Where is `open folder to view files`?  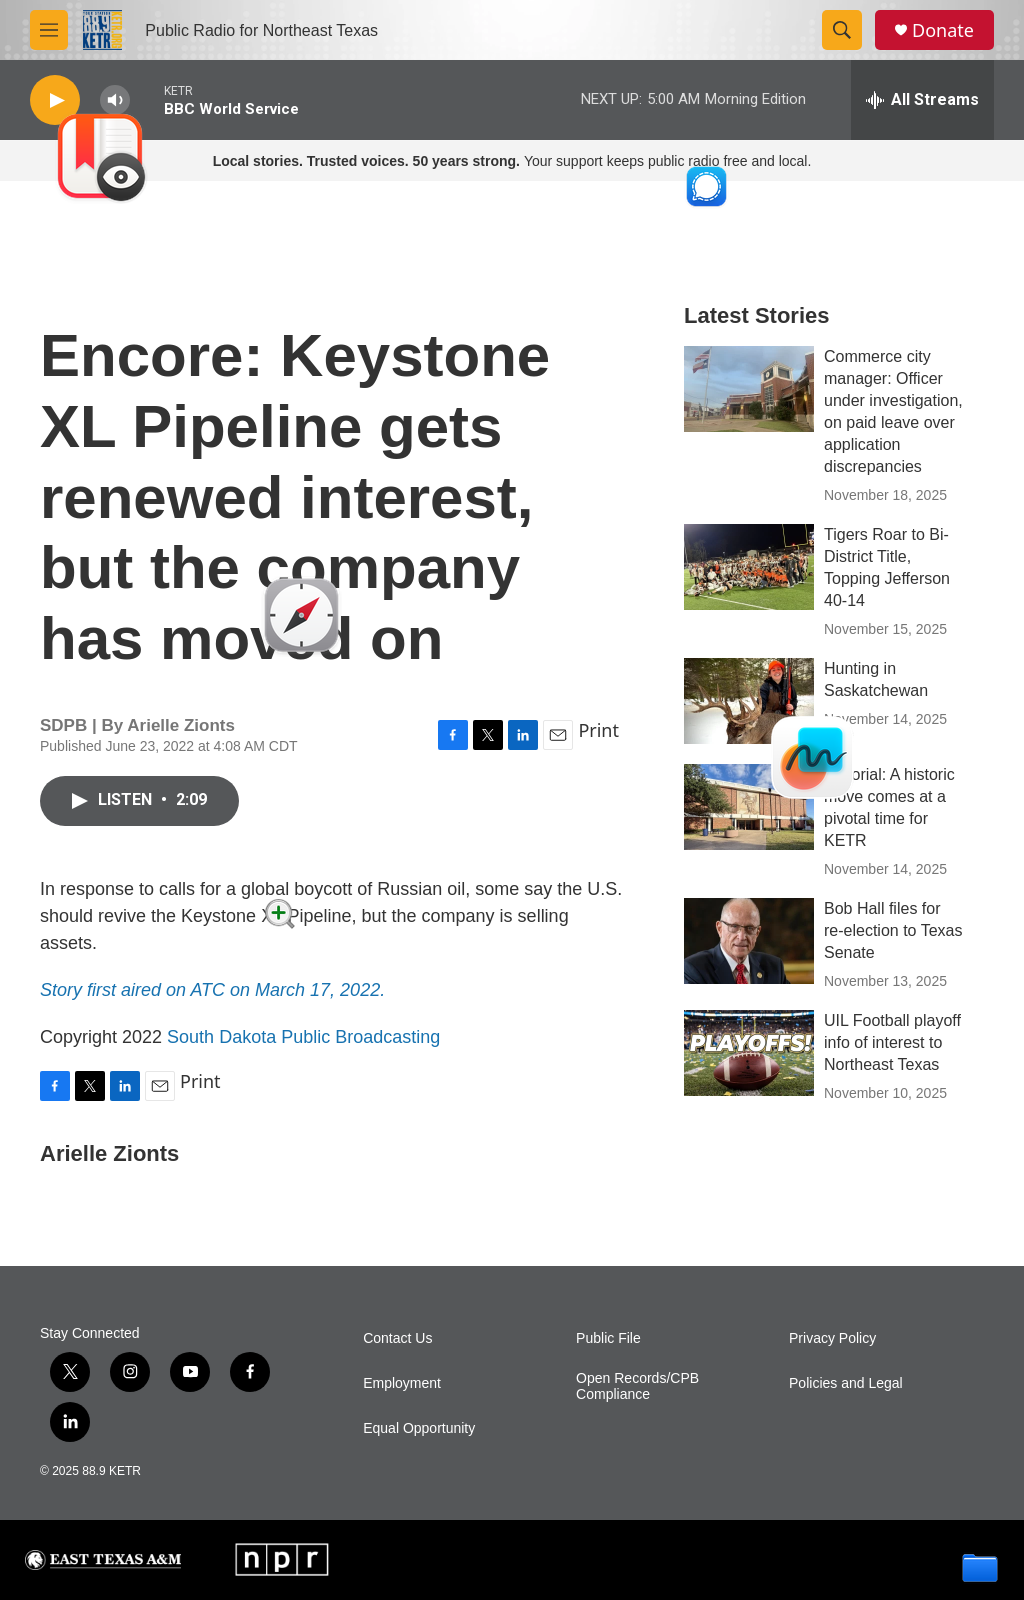 open folder to view files is located at coordinates (980, 1568).